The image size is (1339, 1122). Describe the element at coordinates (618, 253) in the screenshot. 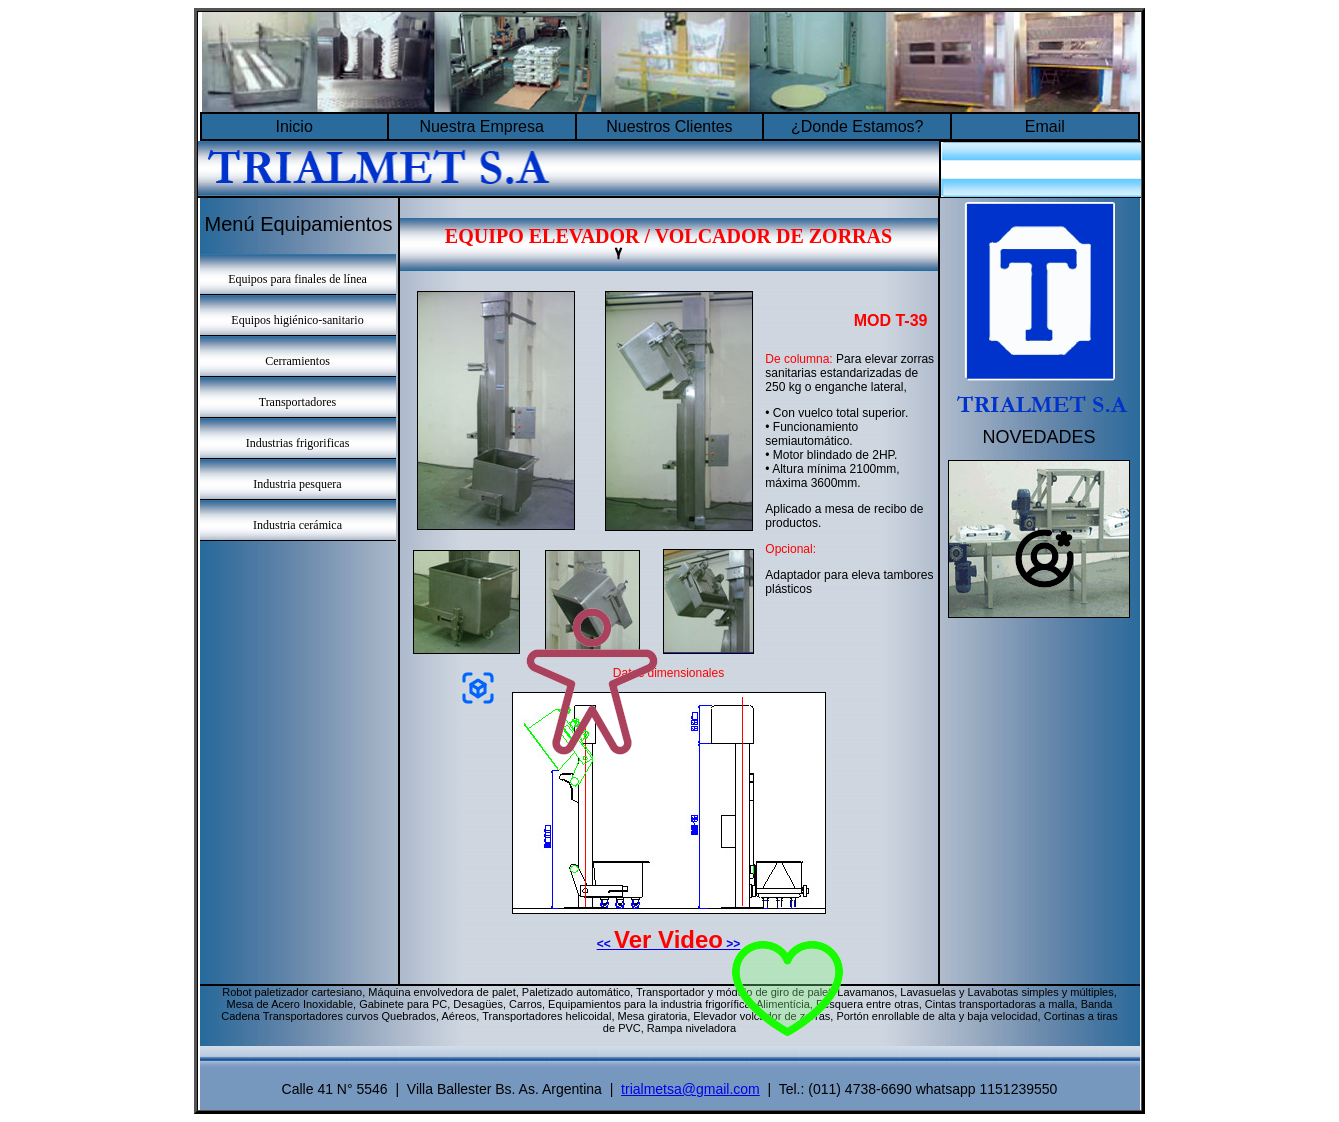

I see `indicates a "Y" label or category marker` at that location.